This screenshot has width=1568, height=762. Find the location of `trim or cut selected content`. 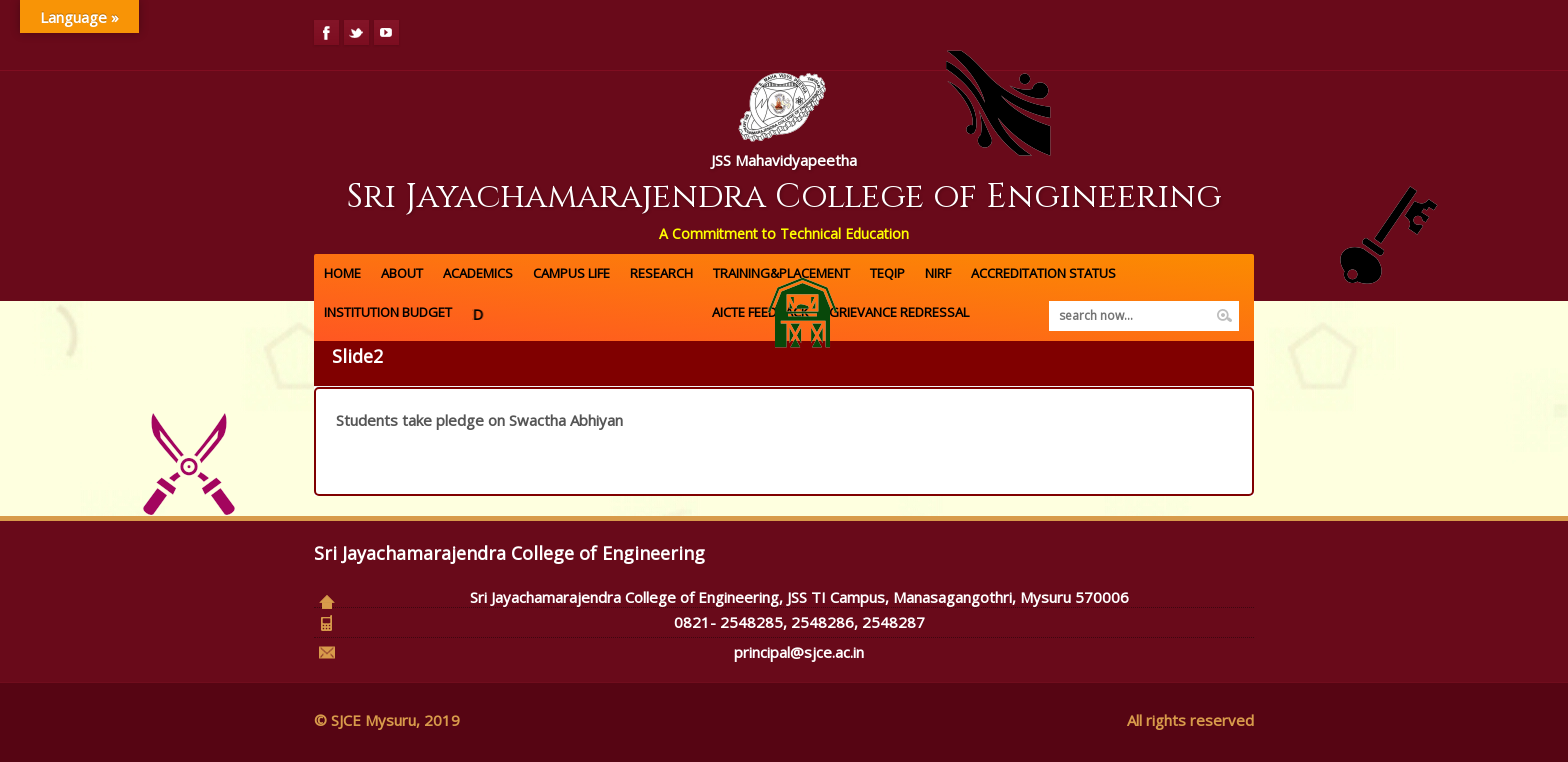

trim or cut selected content is located at coordinates (189, 463).